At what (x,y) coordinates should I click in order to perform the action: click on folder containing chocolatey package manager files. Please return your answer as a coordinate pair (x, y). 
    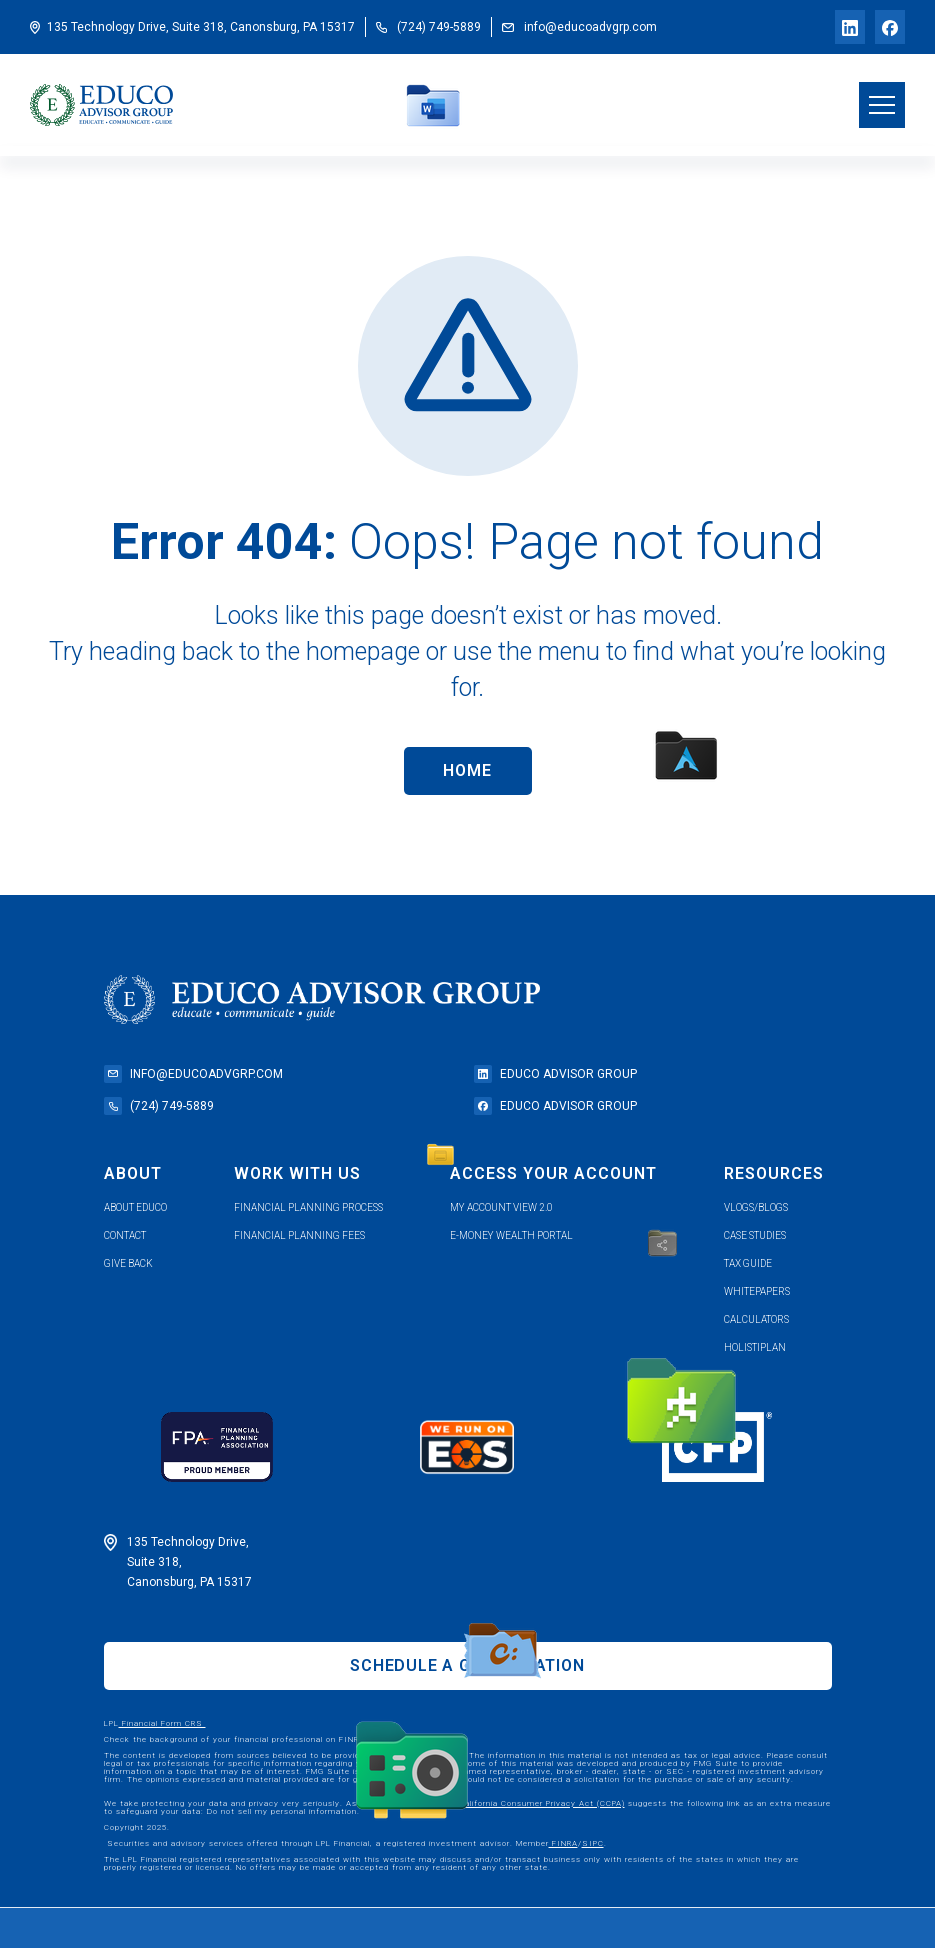
    Looking at the image, I should click on (502, 1651).